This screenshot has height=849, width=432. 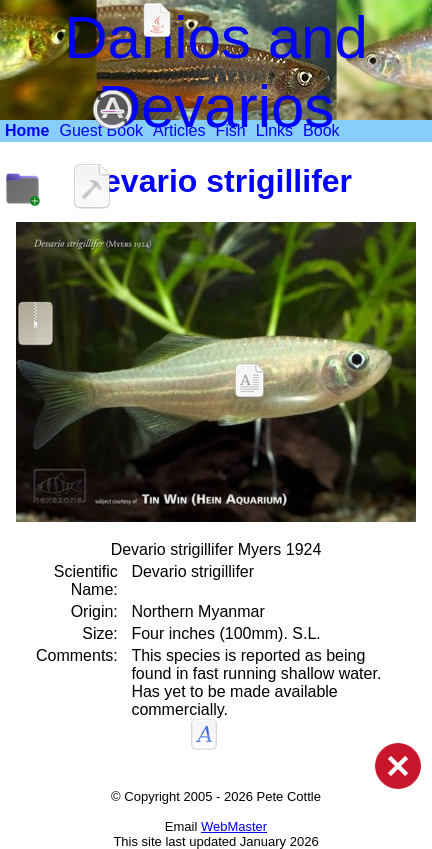 What do you see at coordinates (204, 734) in the screenshot?
I see `an OpenType font file` at bounding box center [204, 734].